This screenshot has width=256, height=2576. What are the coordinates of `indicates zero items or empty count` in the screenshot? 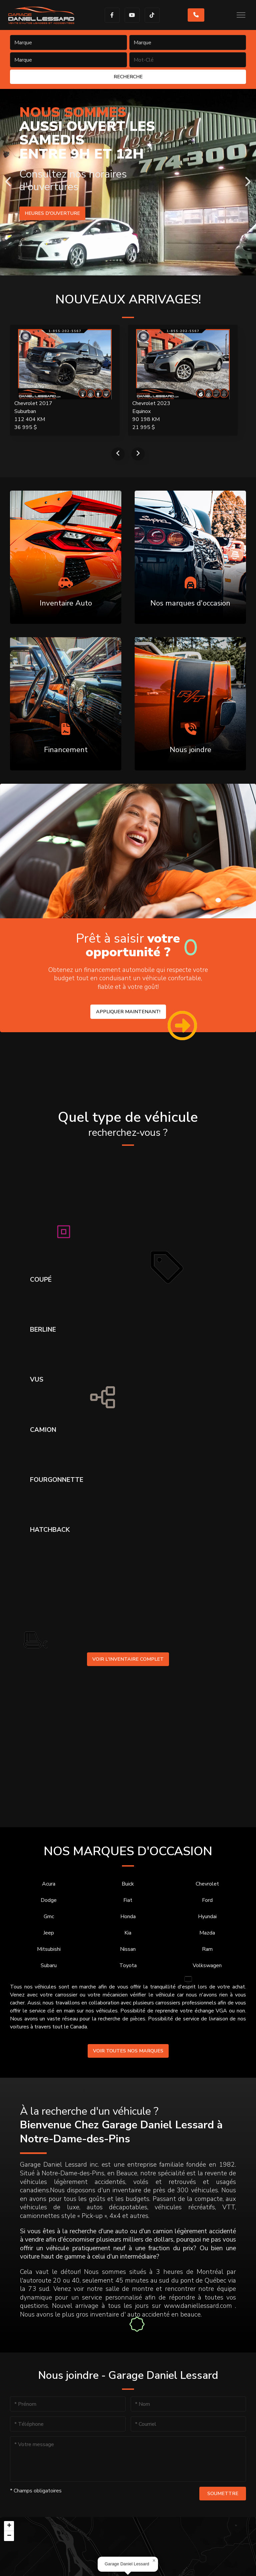 It's located at (191, 947).